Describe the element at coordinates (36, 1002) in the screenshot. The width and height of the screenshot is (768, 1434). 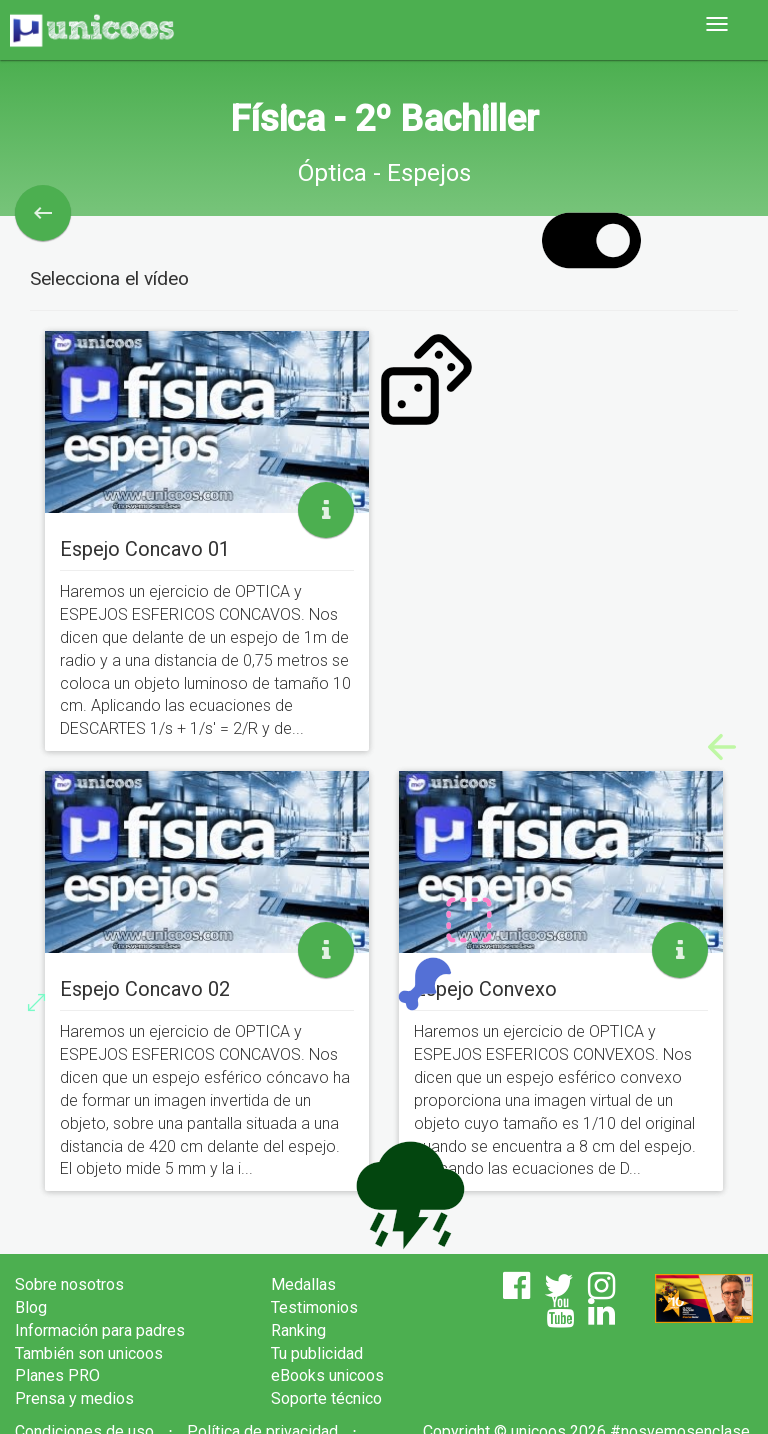
I see `resize a window or element` at that location.